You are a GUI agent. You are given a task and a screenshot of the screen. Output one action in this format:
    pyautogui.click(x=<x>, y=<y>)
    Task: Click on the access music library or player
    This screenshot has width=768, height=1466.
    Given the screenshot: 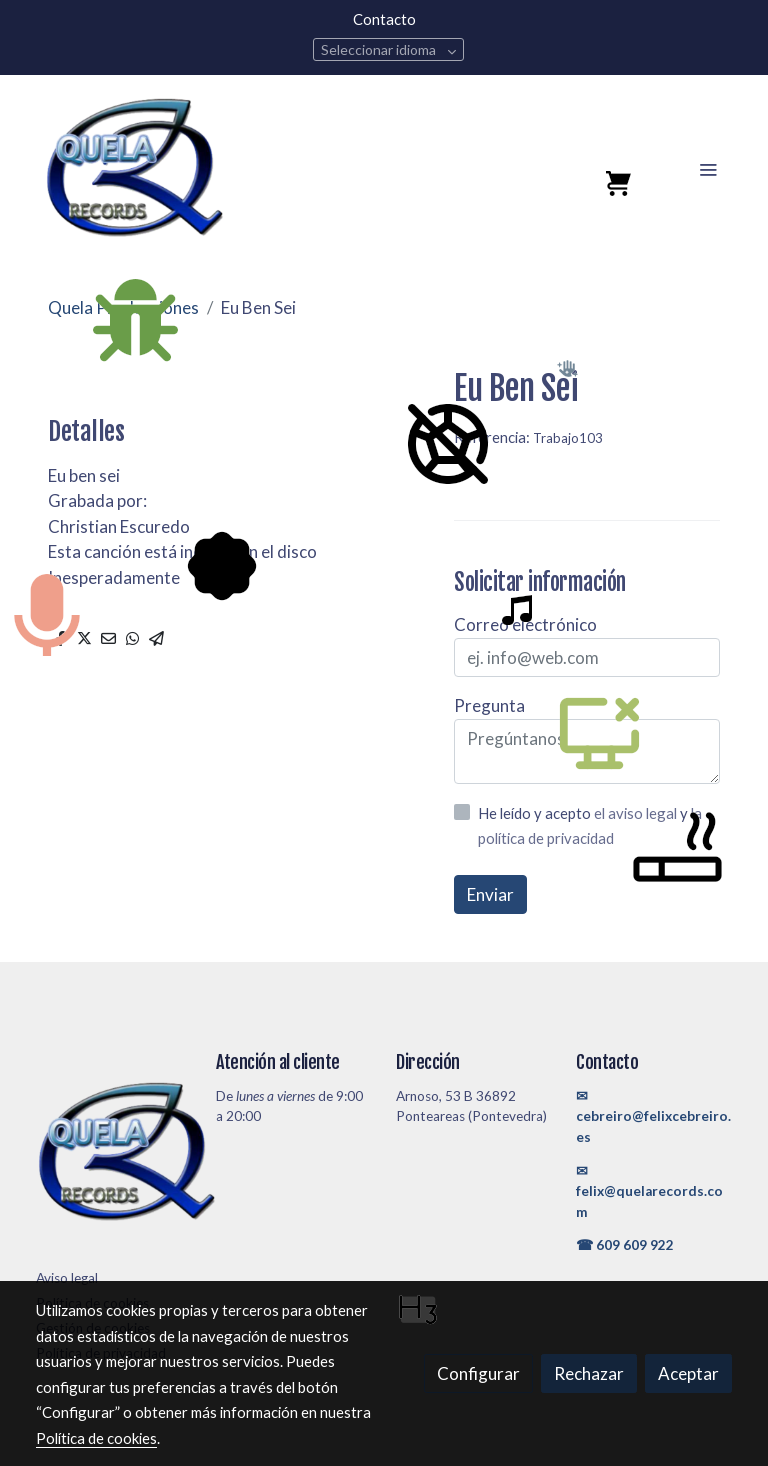 What is the action you would take?
    pyautogui.click(x=517, y=610)
    